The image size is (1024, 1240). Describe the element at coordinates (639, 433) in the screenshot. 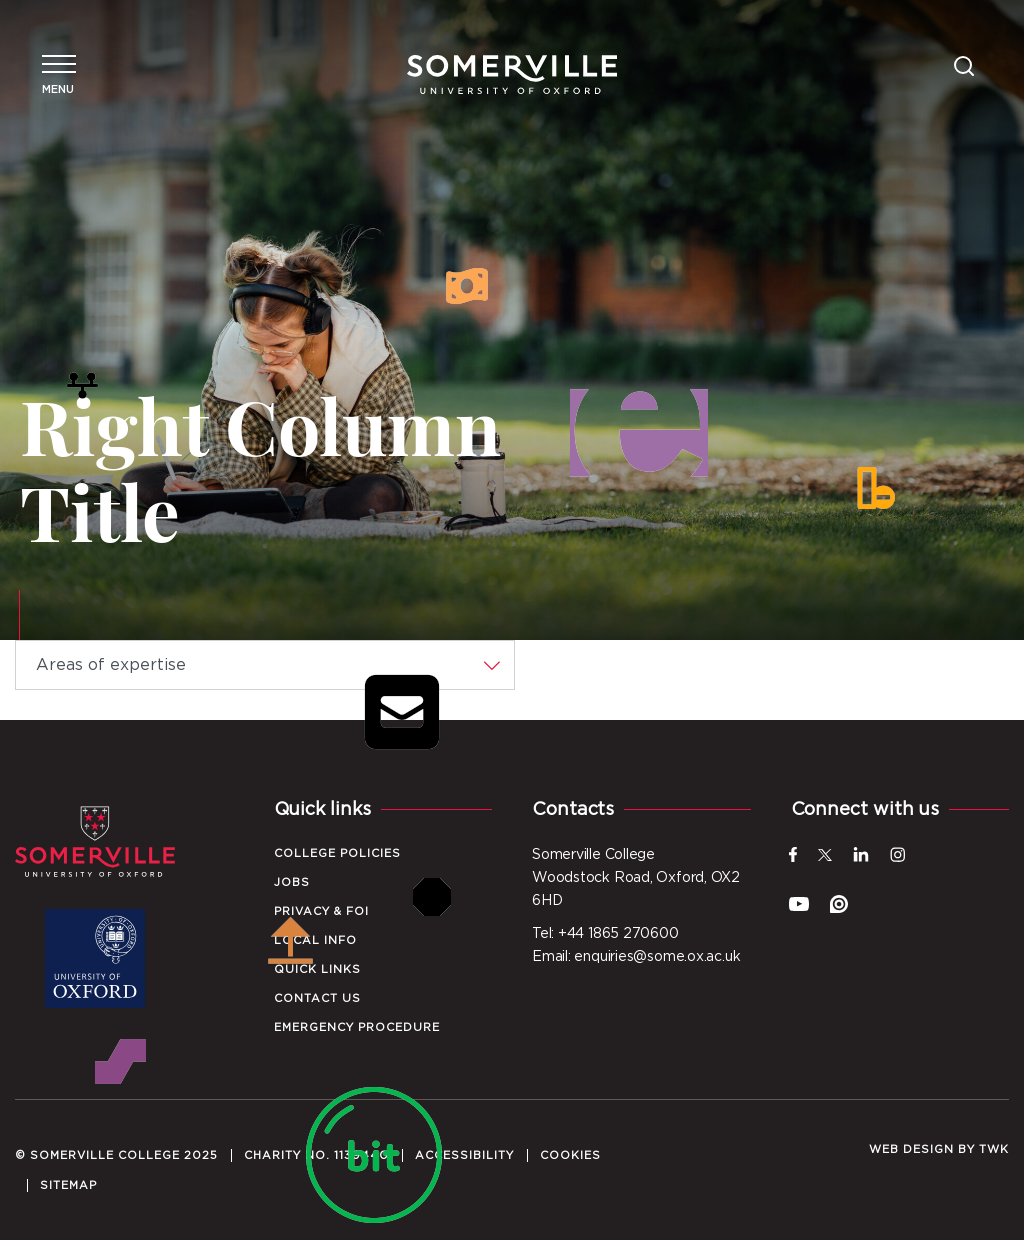

I see `erlang programming language logo` at that location.